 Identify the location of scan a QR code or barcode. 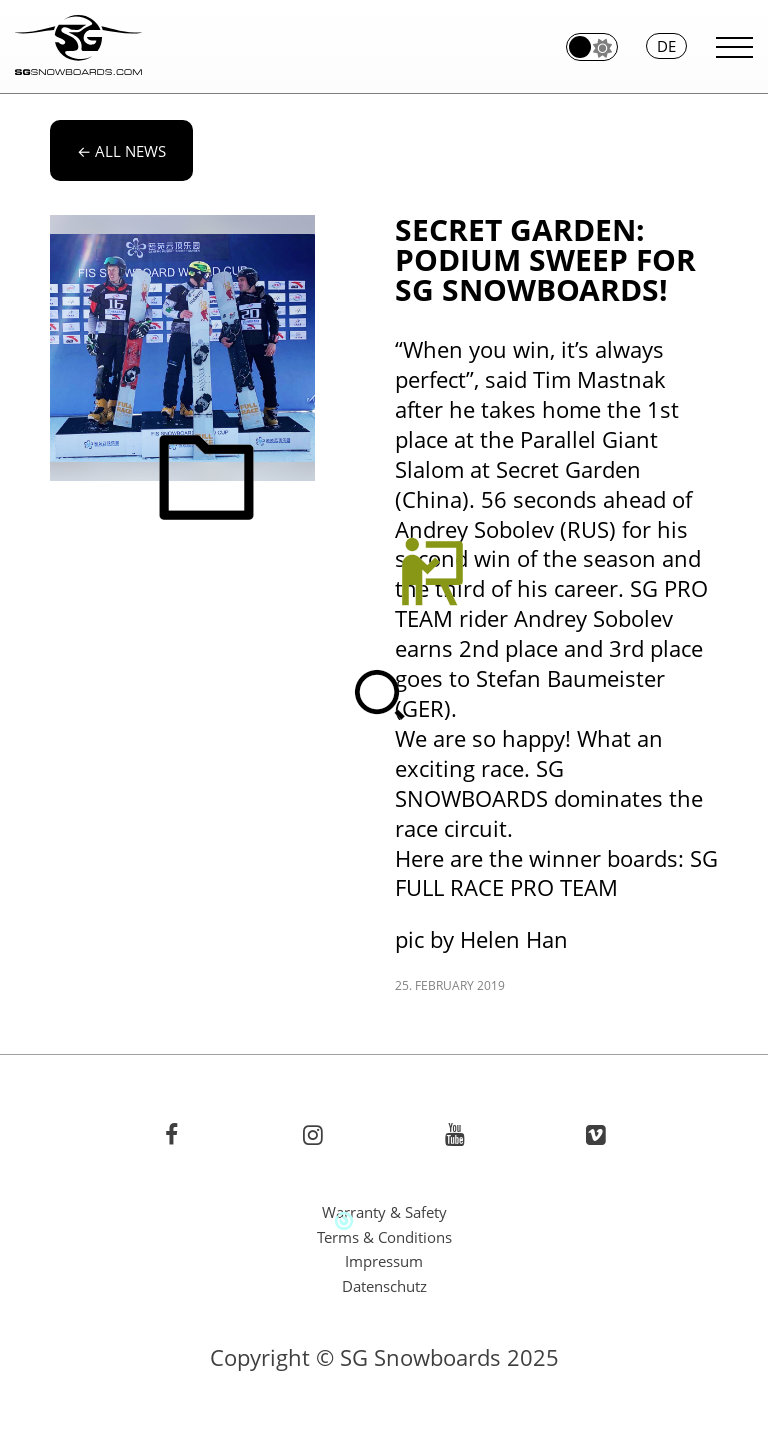
(344, 1221).